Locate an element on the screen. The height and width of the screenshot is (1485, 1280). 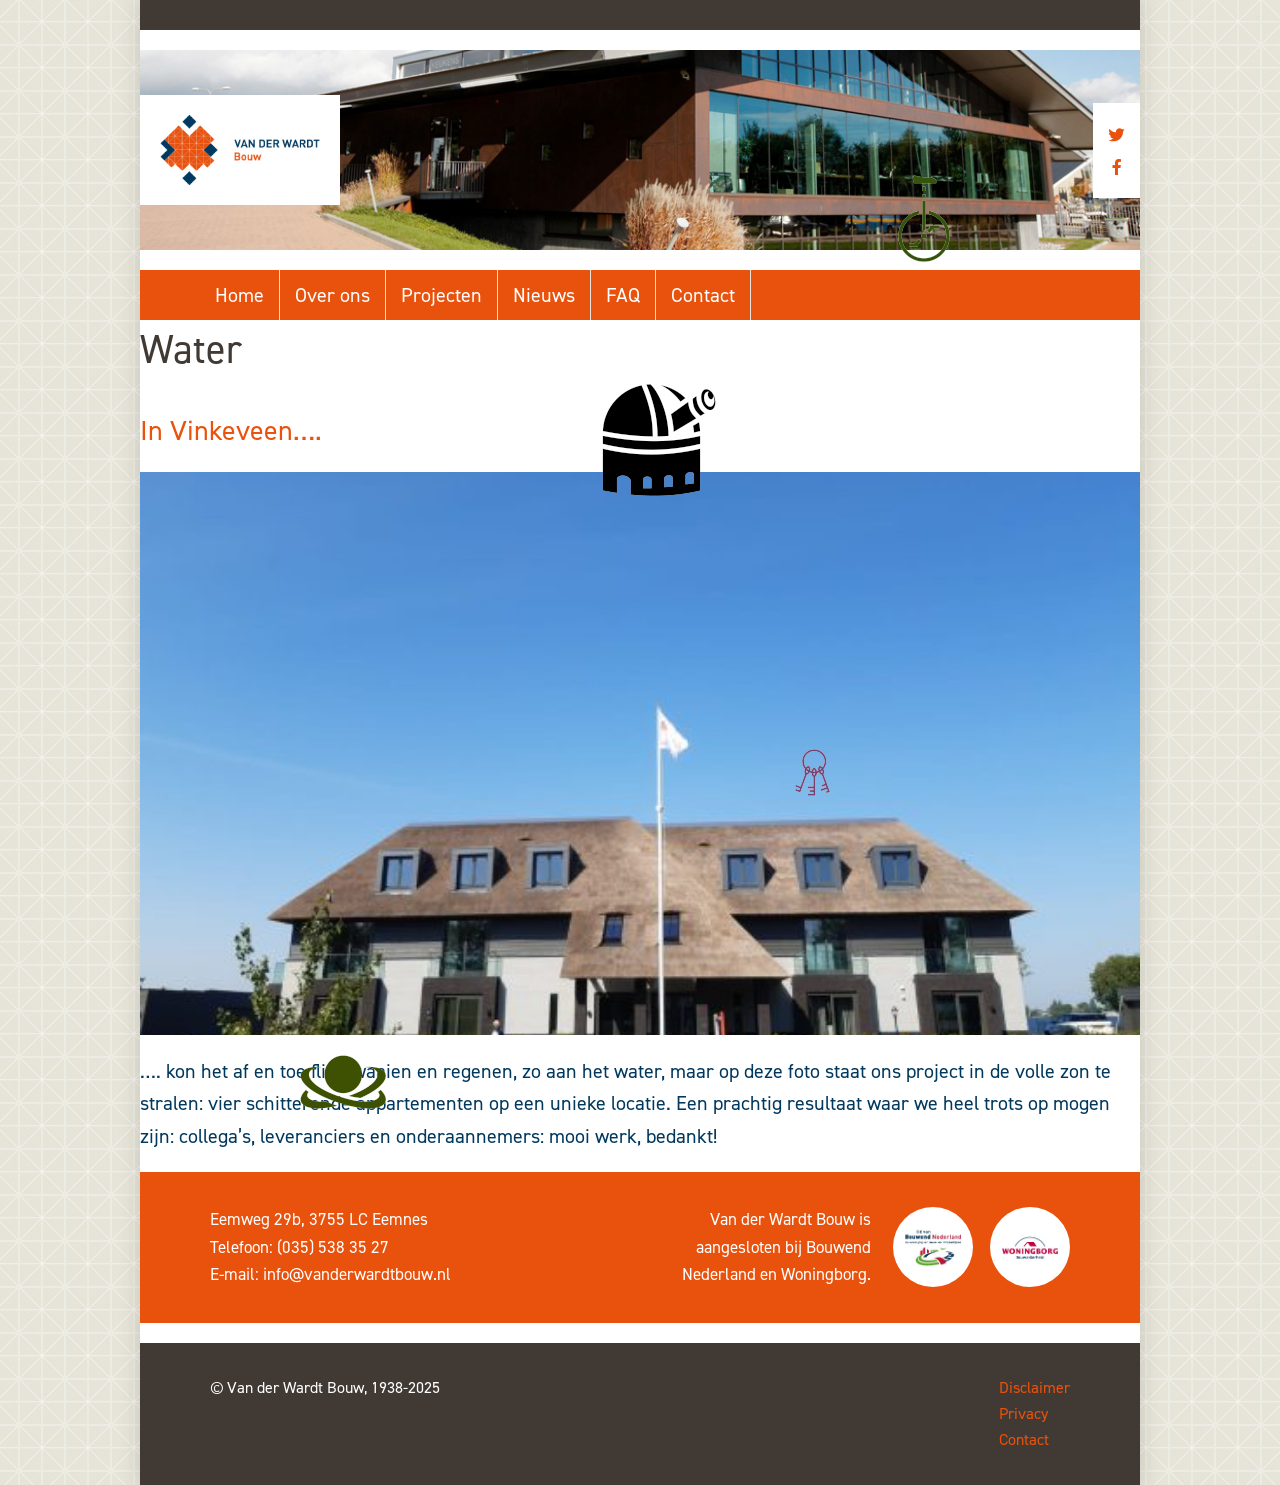
access saved passwords or credentials is located at coordinates (812, 772).